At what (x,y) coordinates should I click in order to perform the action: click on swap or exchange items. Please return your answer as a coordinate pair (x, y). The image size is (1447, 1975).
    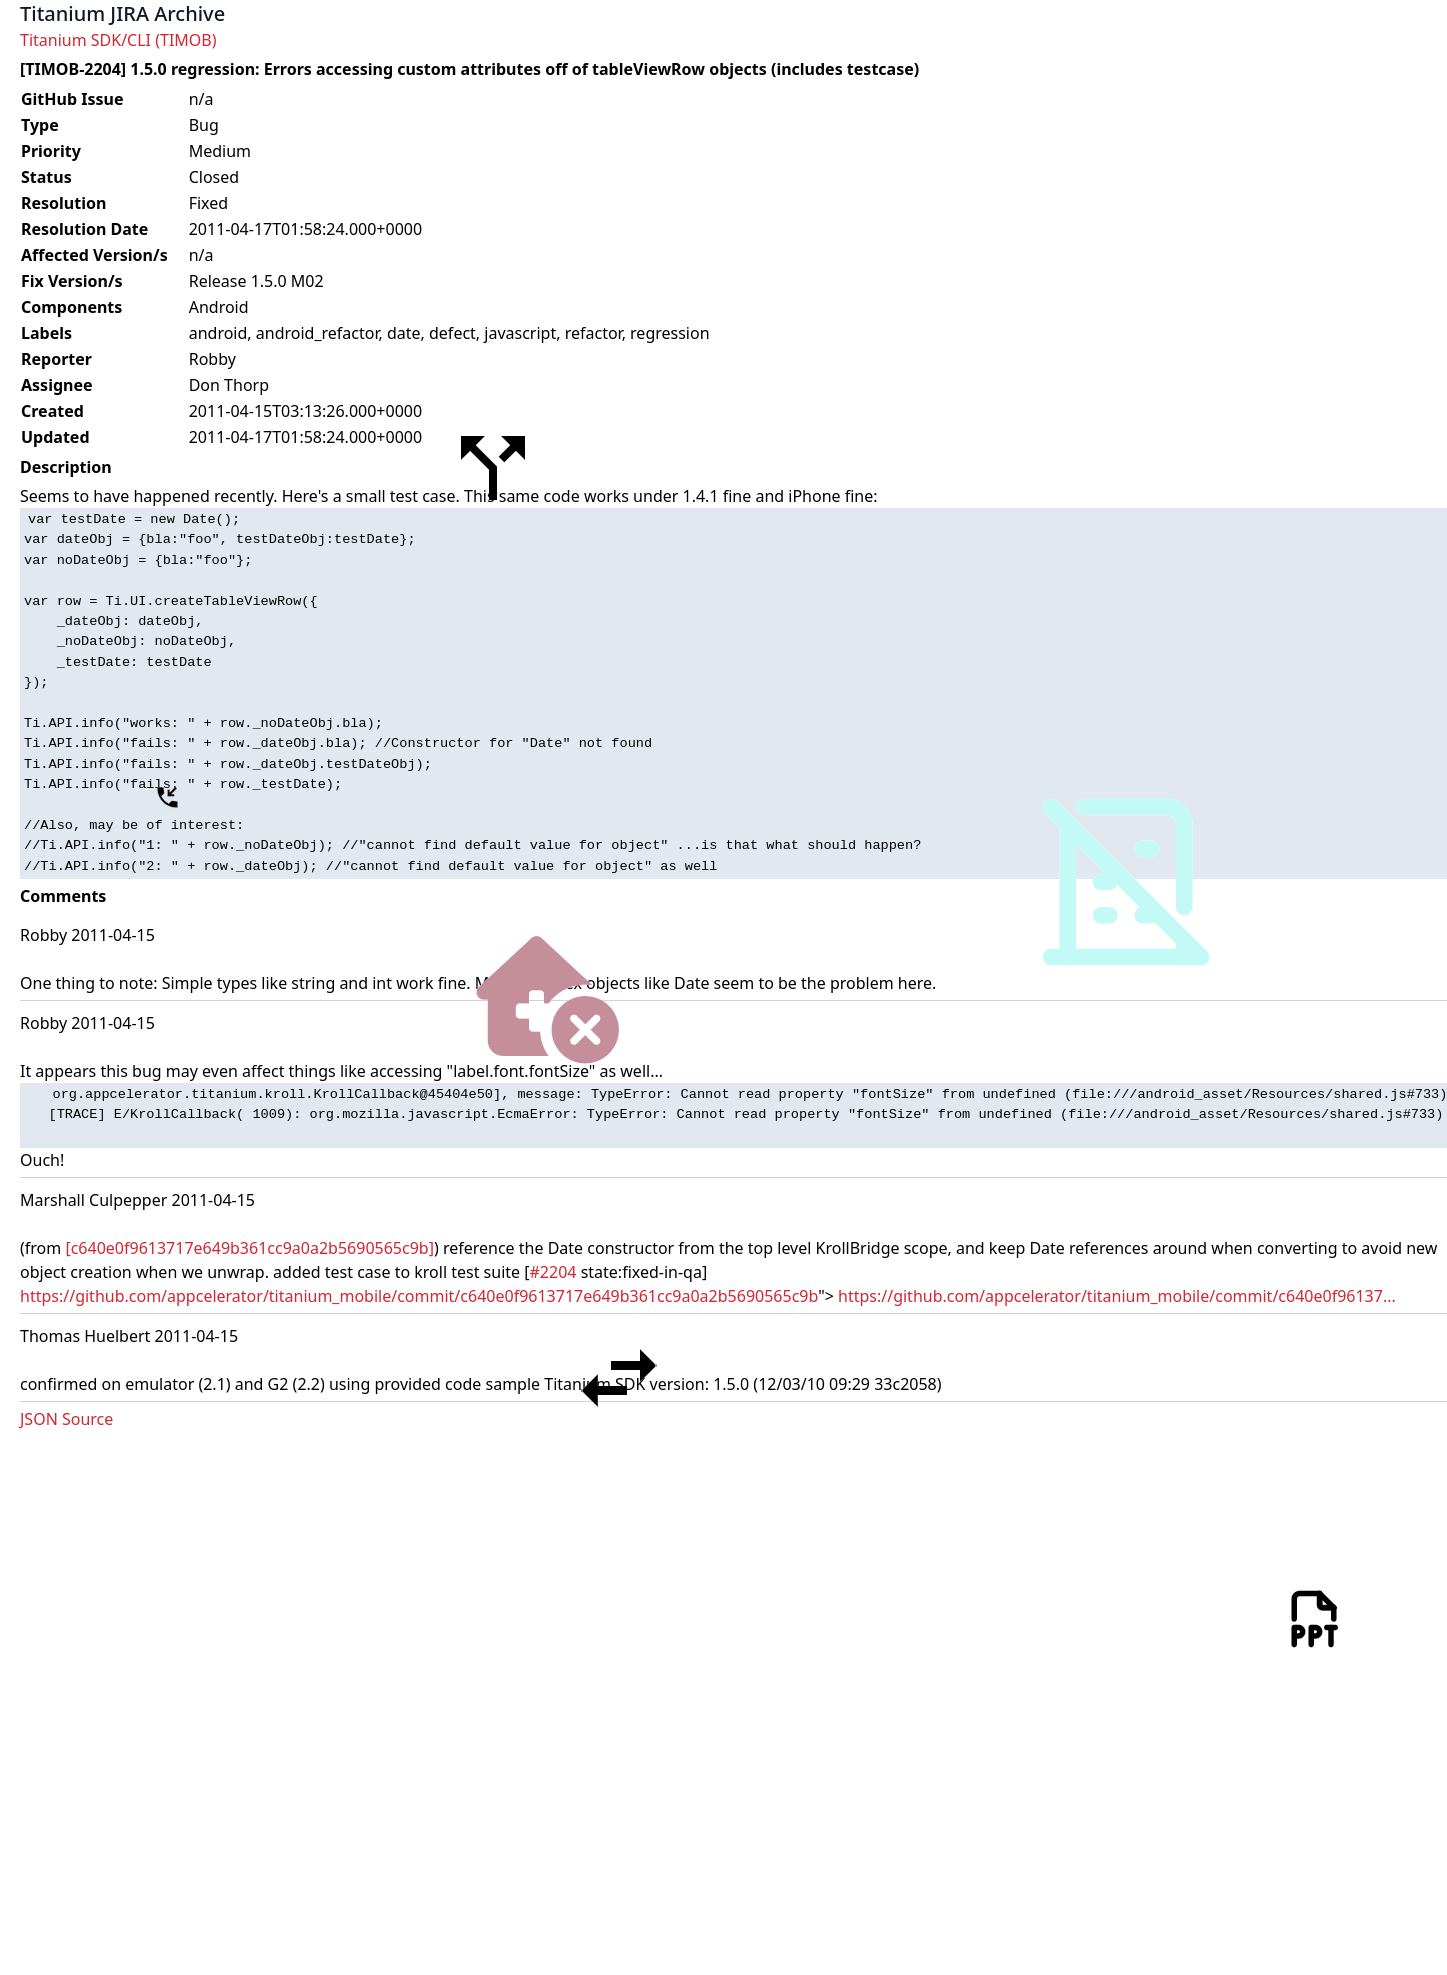
    Looking at the image, I should click on (619, 1378).